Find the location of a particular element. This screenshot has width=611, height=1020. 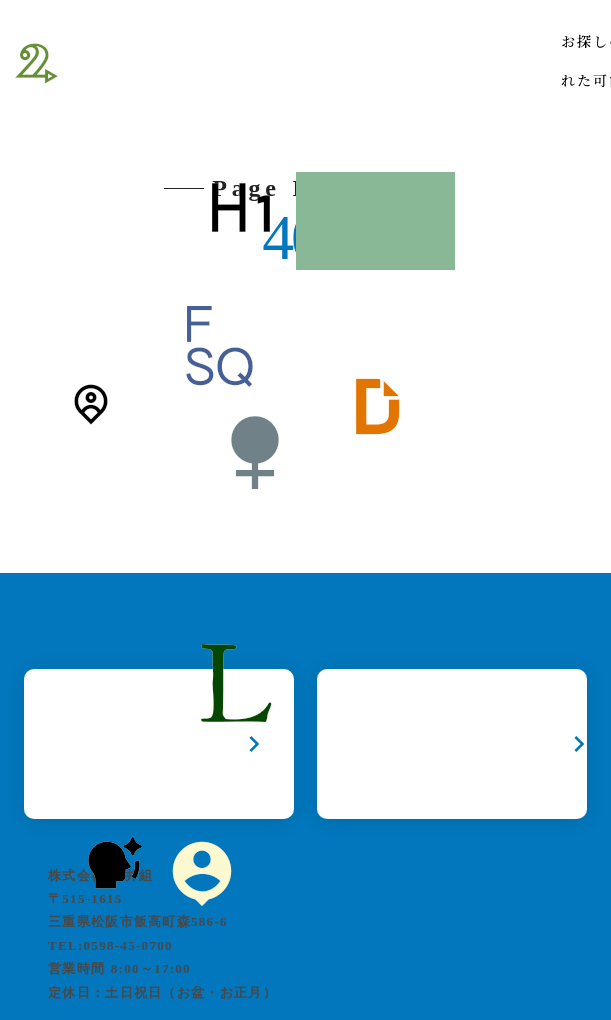

draft2digital publishing platform logo is located at coordinates (36, 63).